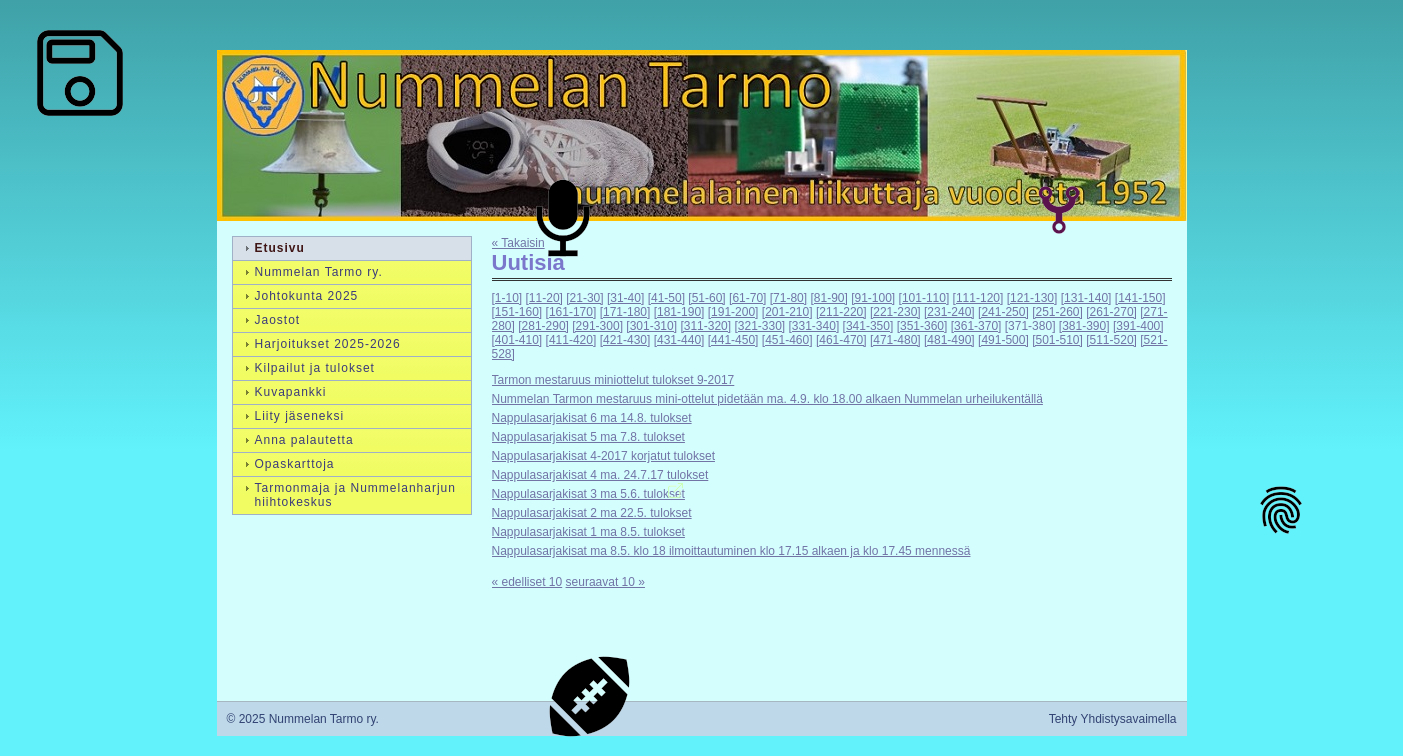 The image size is (1403, 756). I want to click on view git branch network or commit history, so click(1059, 210).